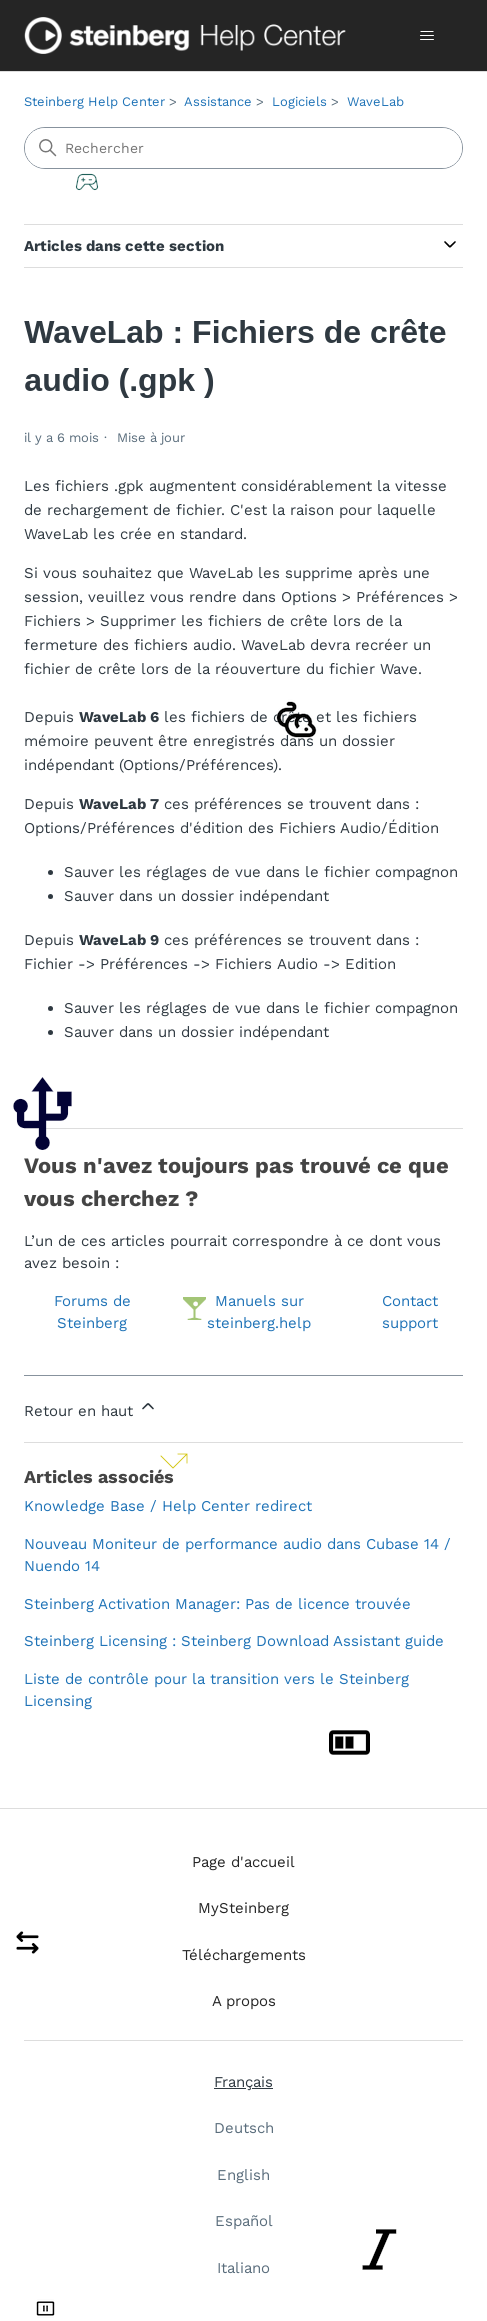 The width and height of the screenshot is (487, 2321). I want to click on access games or gaming features, so click(87, 182).